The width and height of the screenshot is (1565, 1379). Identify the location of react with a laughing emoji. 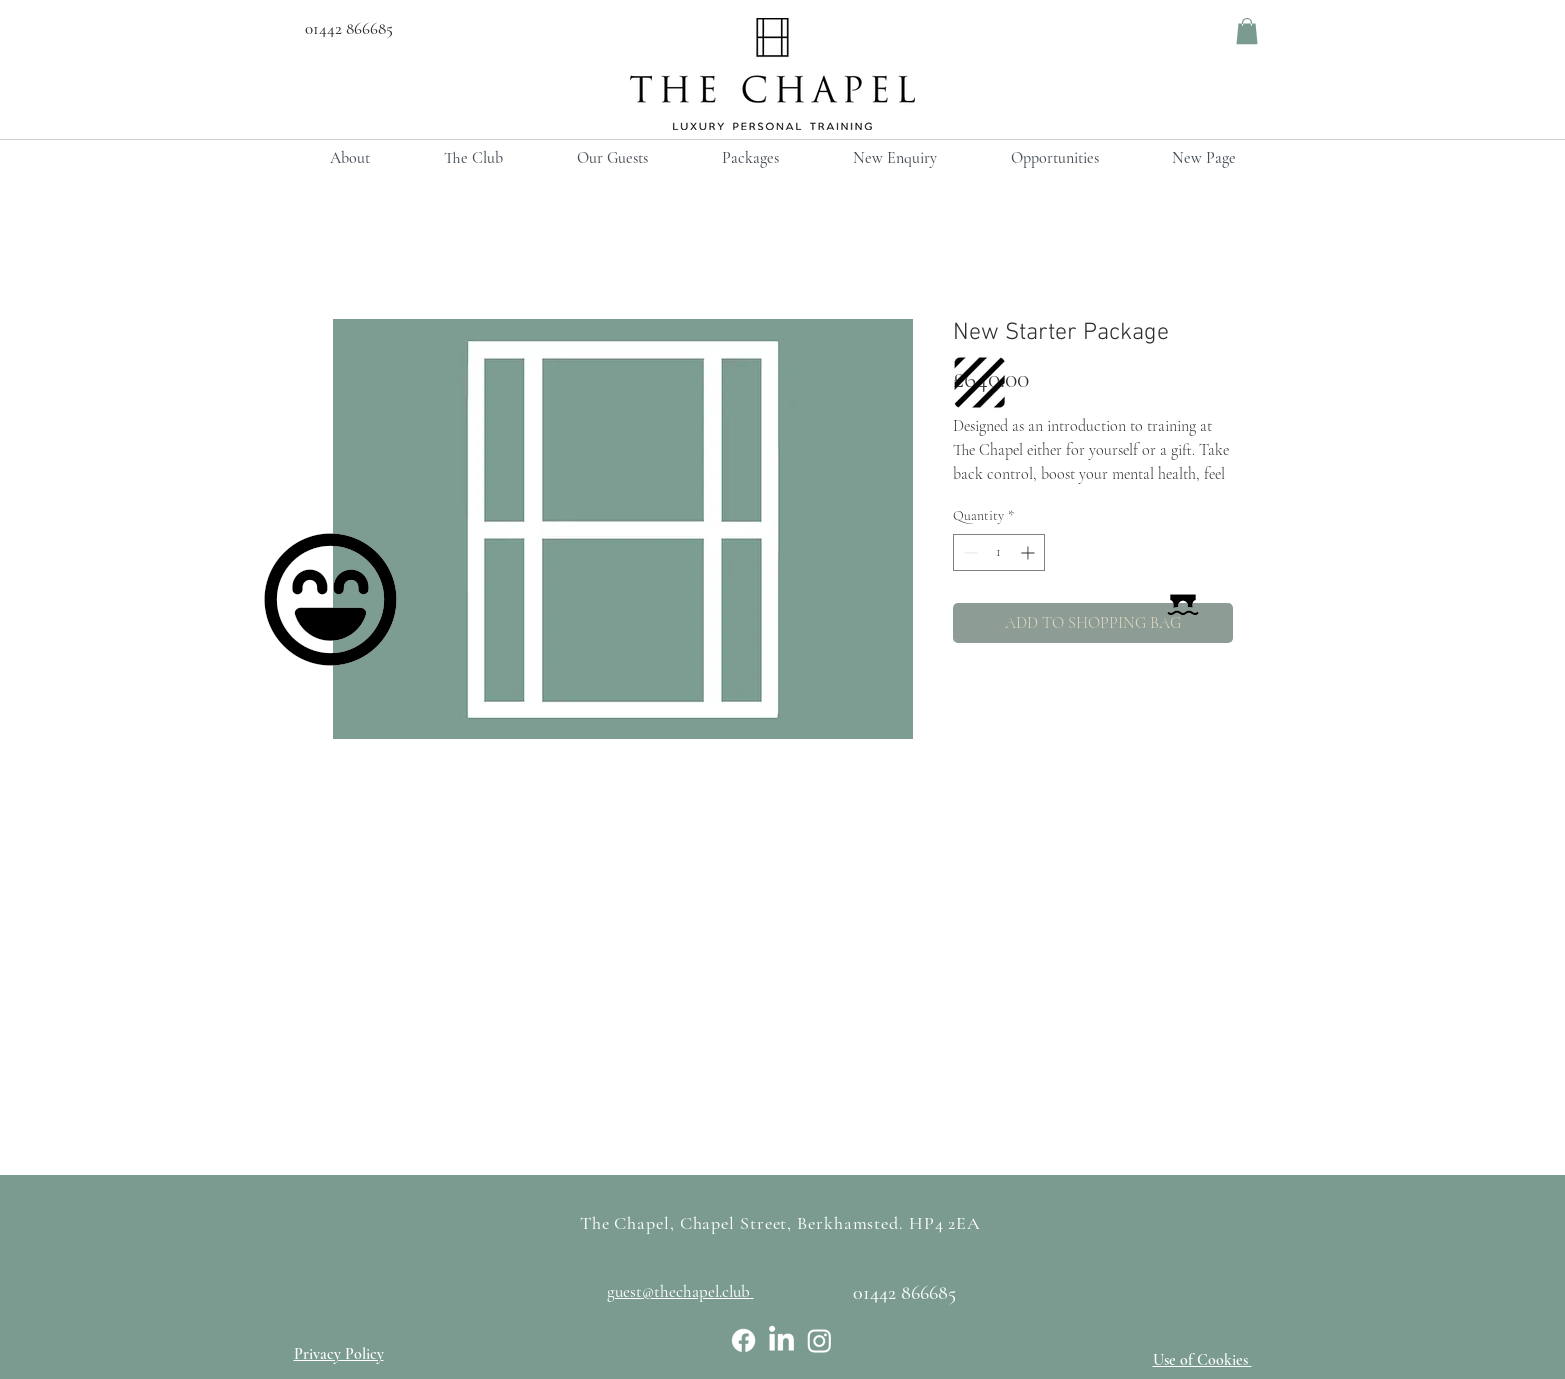
(330, 599).